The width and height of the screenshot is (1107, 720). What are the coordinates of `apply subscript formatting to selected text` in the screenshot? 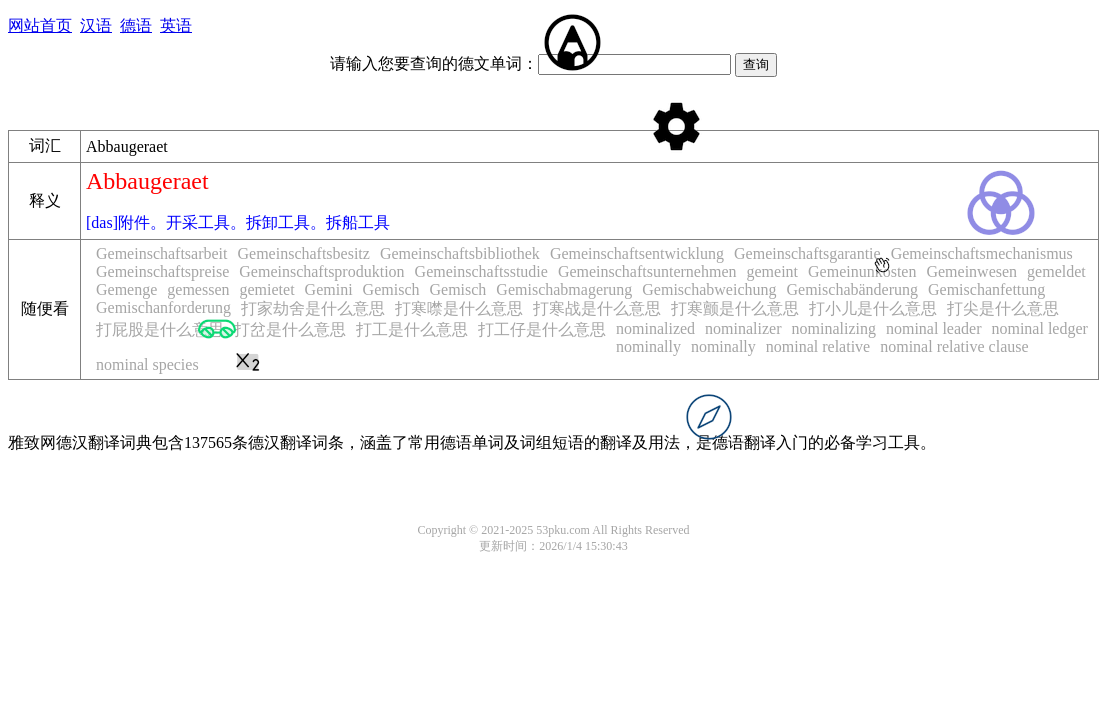 It's located at (246, 361).